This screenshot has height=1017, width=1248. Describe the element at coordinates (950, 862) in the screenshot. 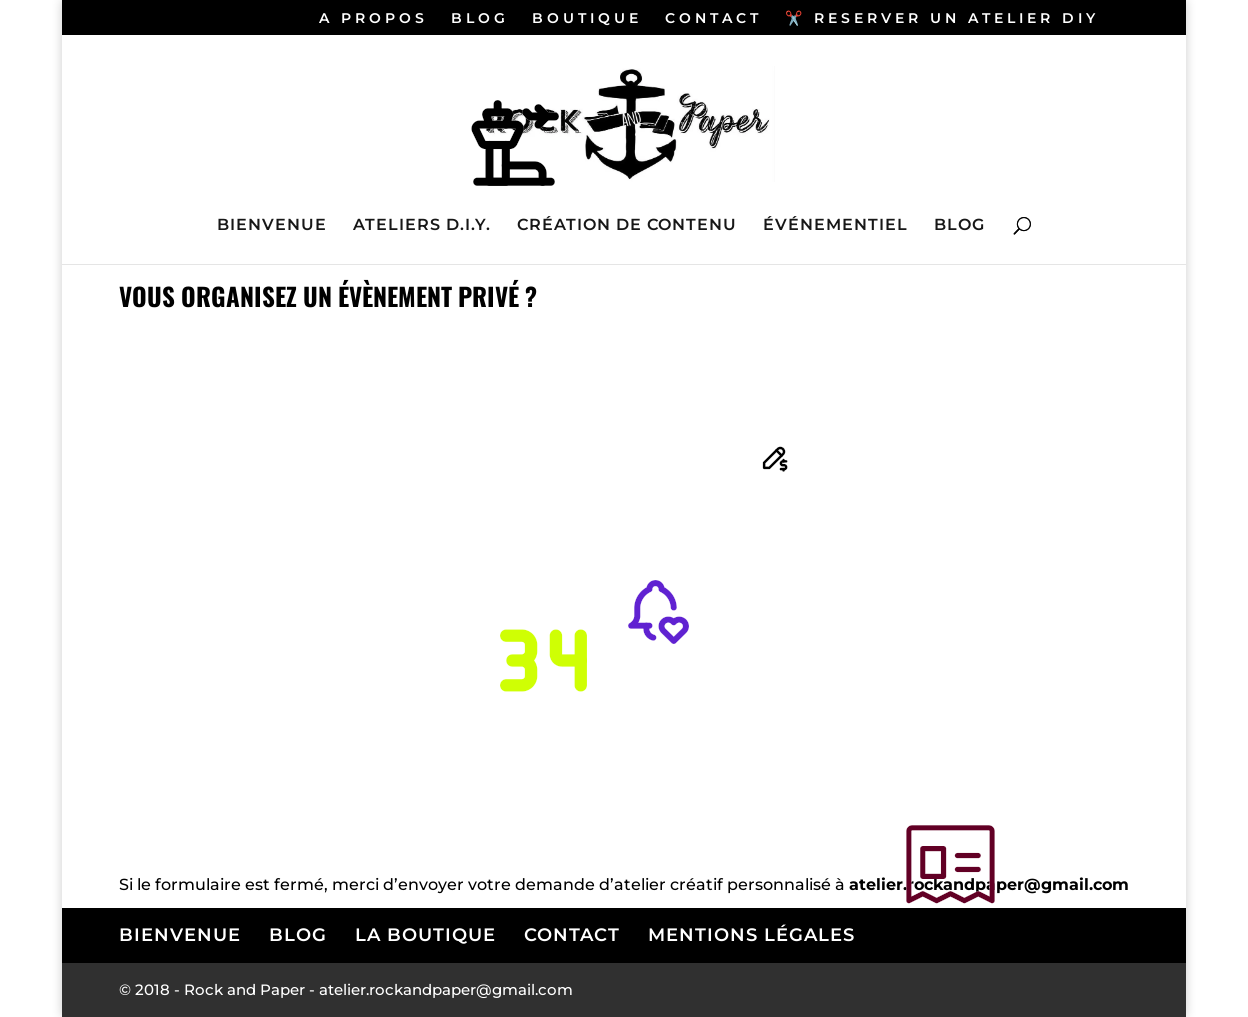

I see `view news articles or press clippings` at that location.